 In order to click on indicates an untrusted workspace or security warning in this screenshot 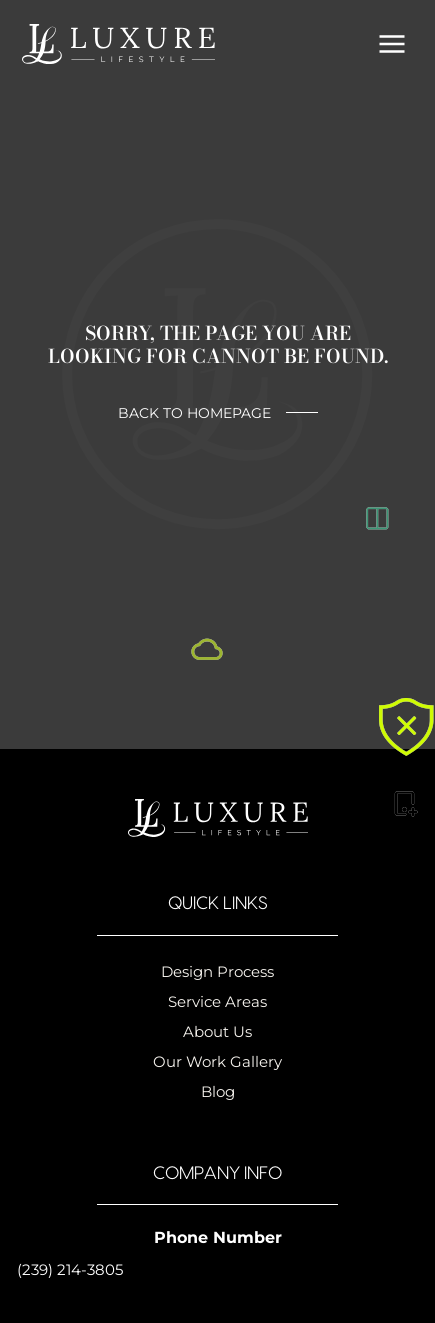, I will do `click(406, 727)`.